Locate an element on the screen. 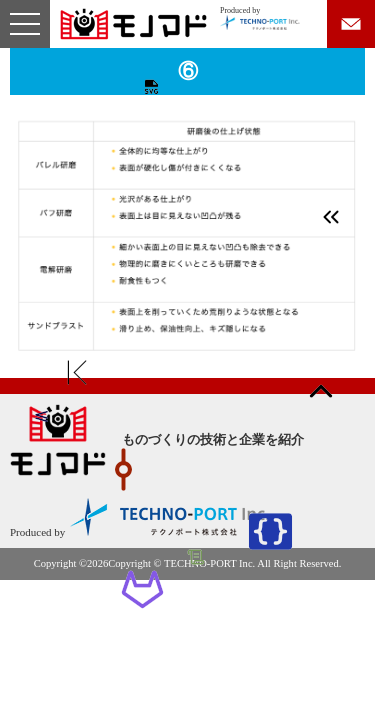 This screenshot has width=375, height=720. view commit history in version control is located at coordinates (123, 469).